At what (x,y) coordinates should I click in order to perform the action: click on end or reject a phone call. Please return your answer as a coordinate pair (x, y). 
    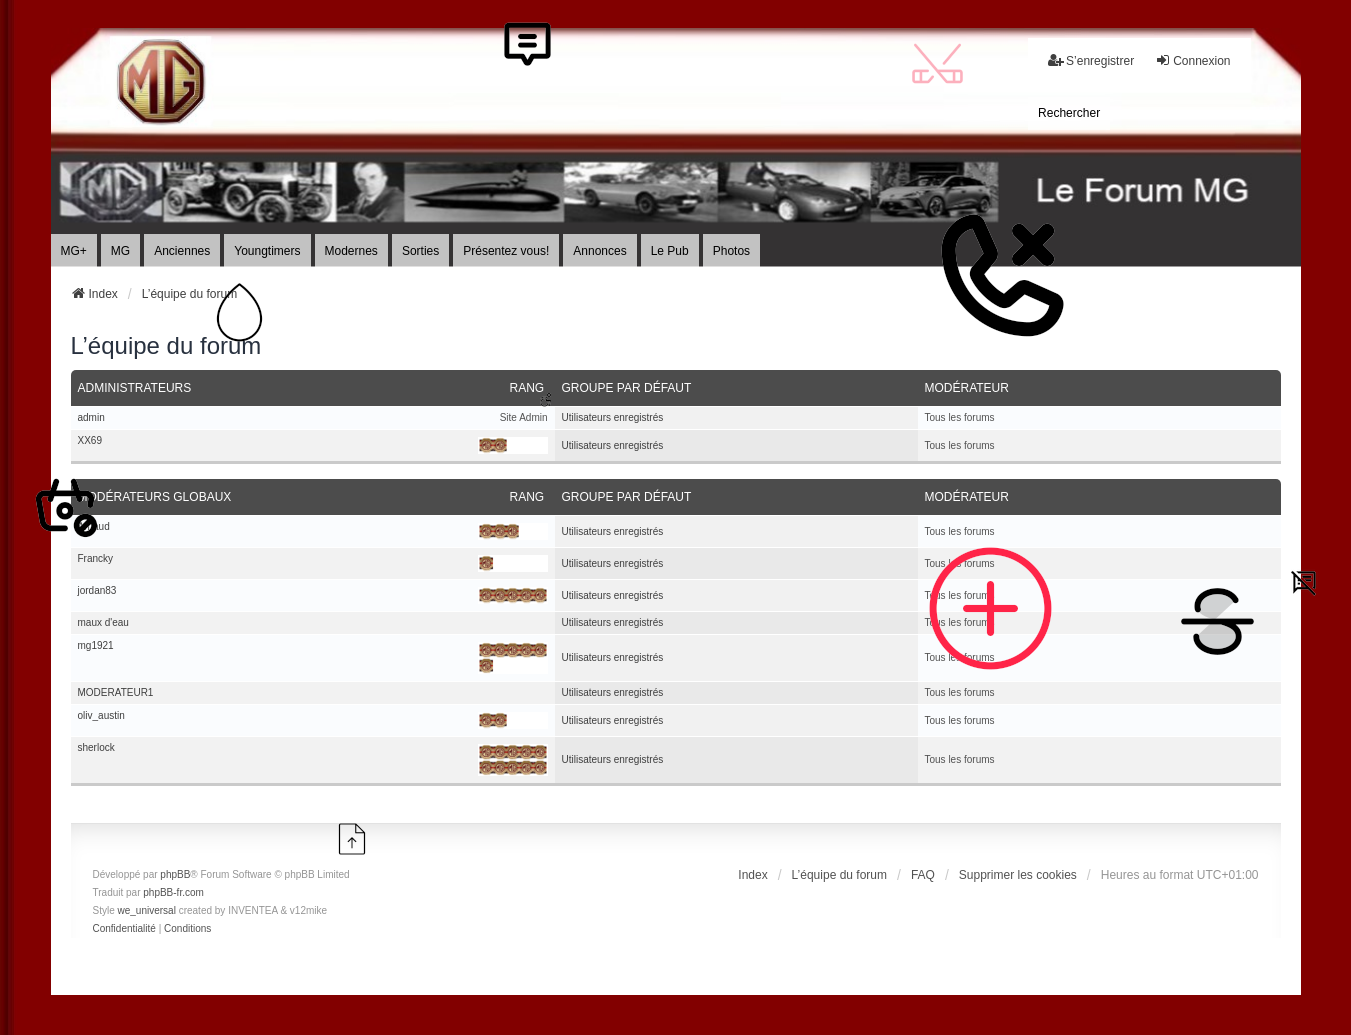
    Looking at the image, I should click on (1005, 273).